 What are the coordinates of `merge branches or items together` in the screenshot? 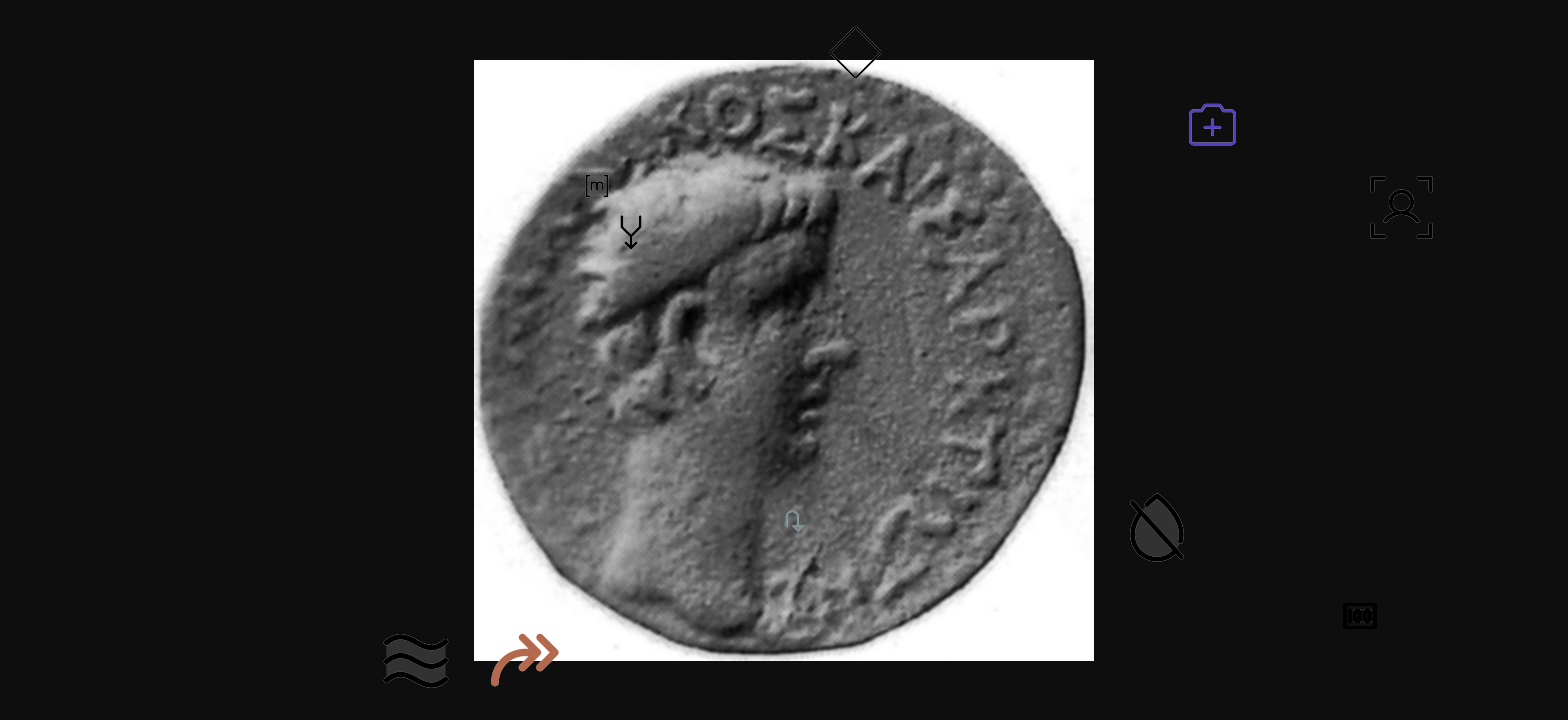 It's located at (631, 231).